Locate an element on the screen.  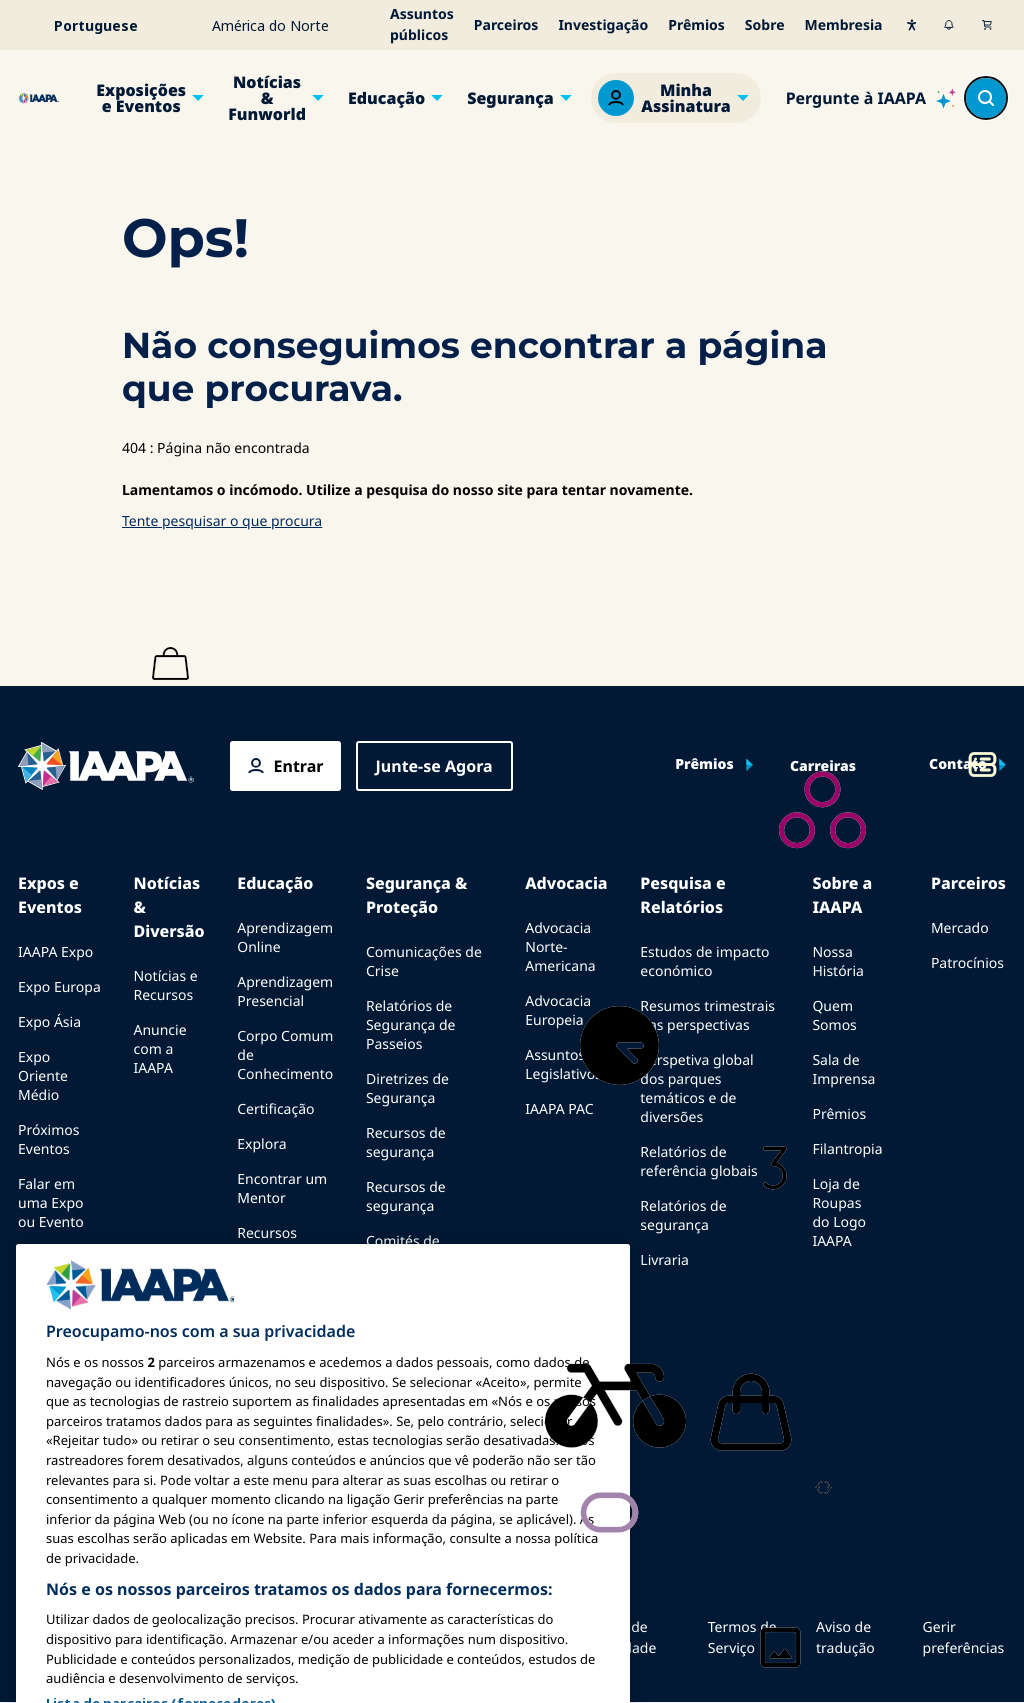
sync data across devices is located at coordinates (823, 1487).